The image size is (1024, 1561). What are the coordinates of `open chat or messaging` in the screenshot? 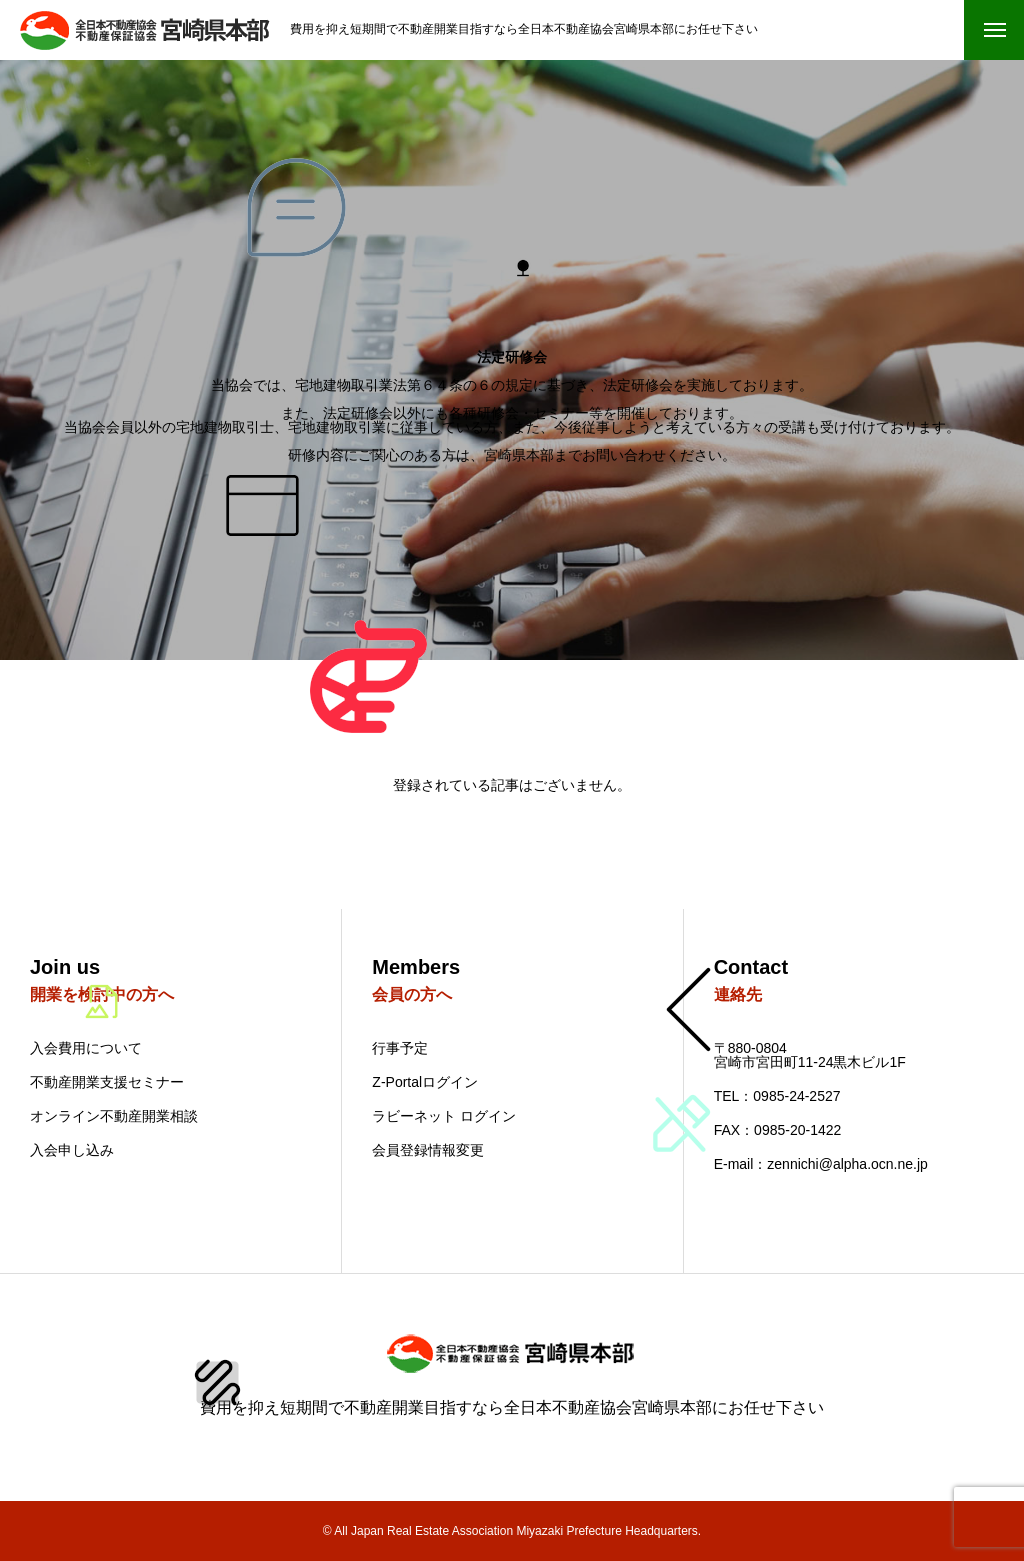 It's located at (294, 209).